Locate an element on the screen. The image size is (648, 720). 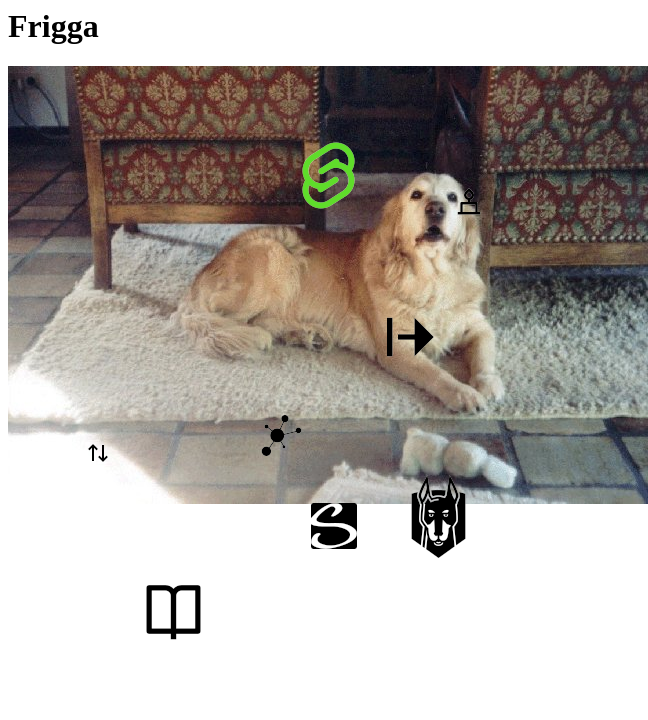
visit The Spriters Resource website is located at coordinates (334, 526).